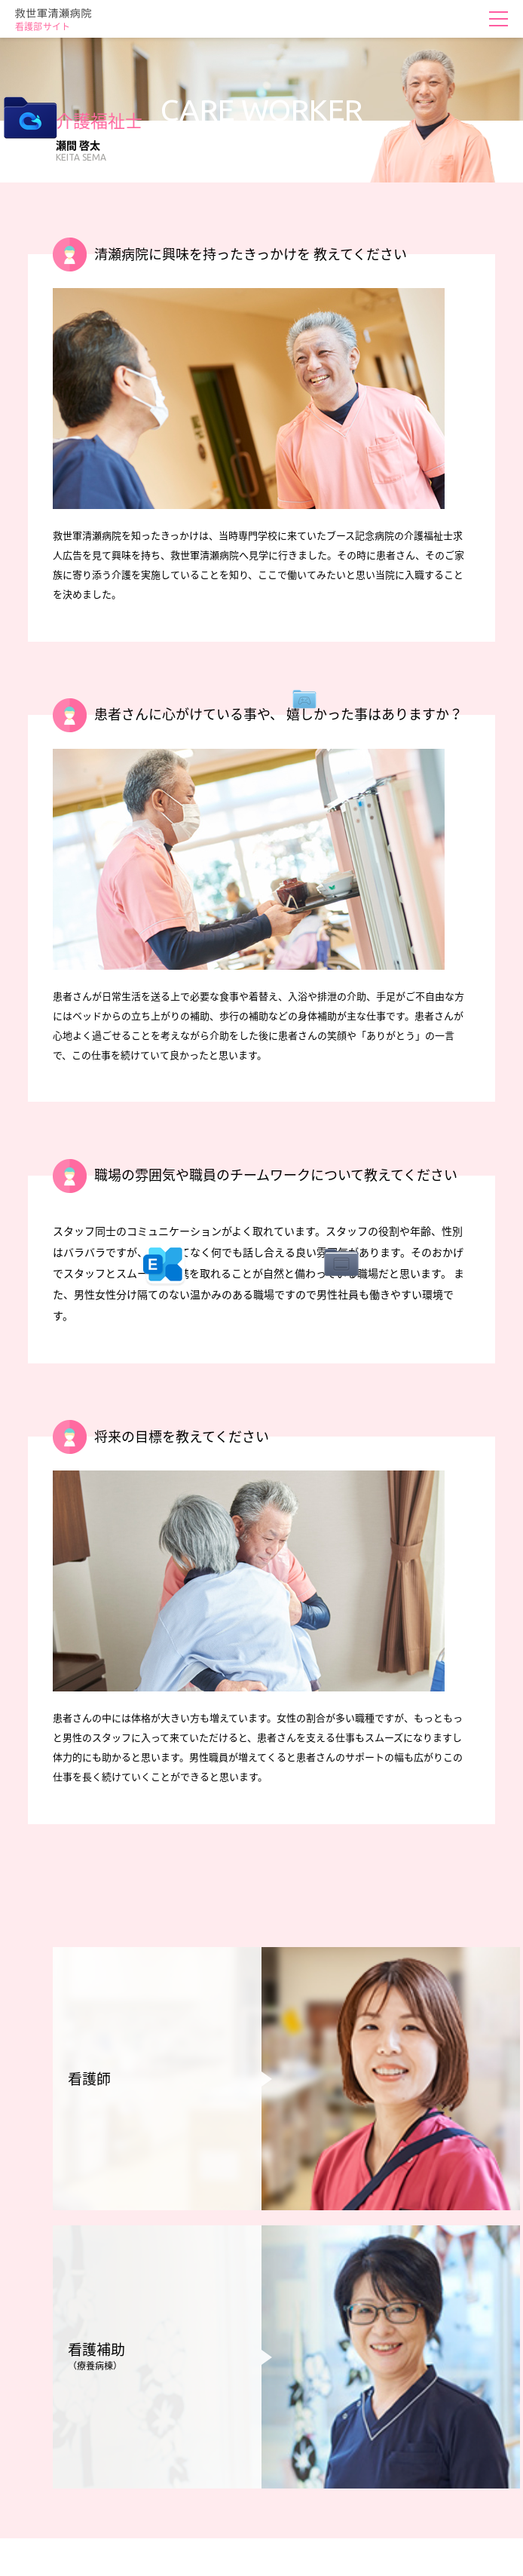 The height and width of the screenshot is (2576, 523). Describe the element at coordinates (165, 1264) in the screenshot. I see `open microsoft exchange email app` at that location.